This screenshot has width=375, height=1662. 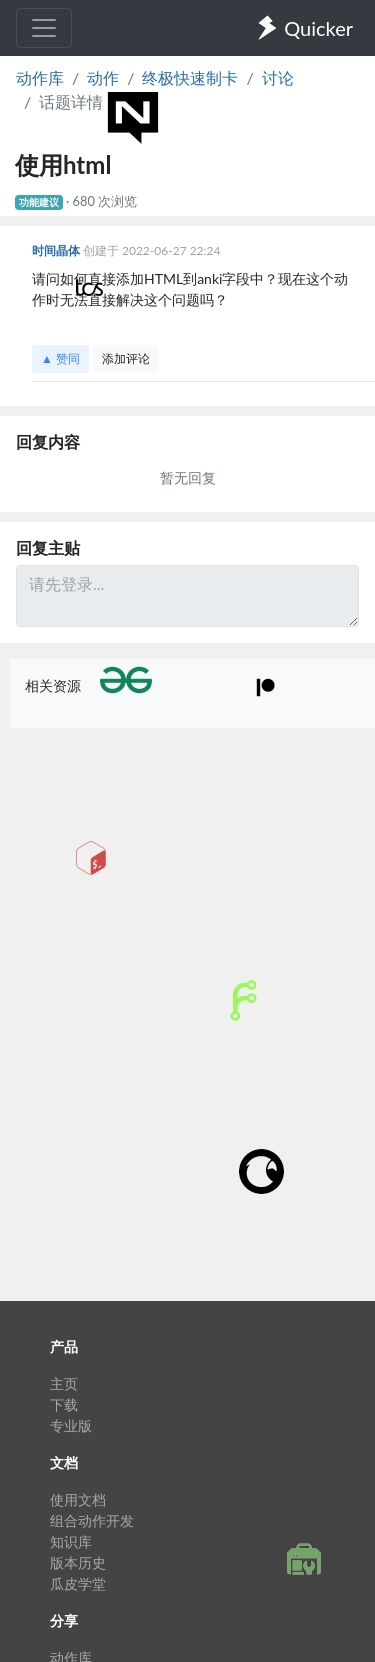 What do you see at coordinates (133, 118) in the screenshot?
I see `NATS.io messaging system logo` at bounding box center [133, 118].